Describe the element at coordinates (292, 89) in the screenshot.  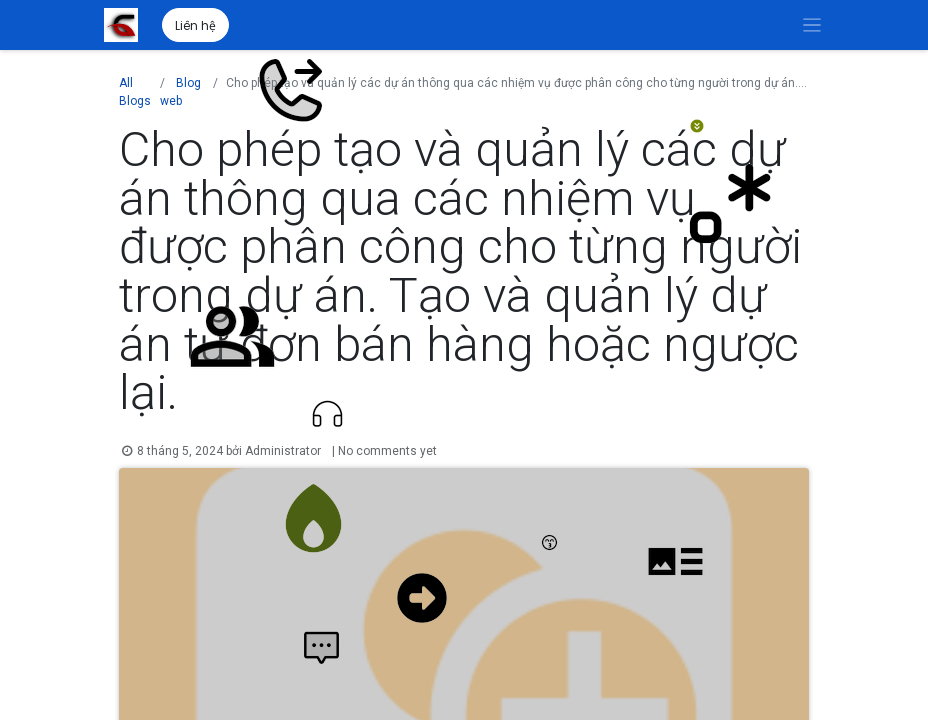
I see `transfer an active call` at that location.